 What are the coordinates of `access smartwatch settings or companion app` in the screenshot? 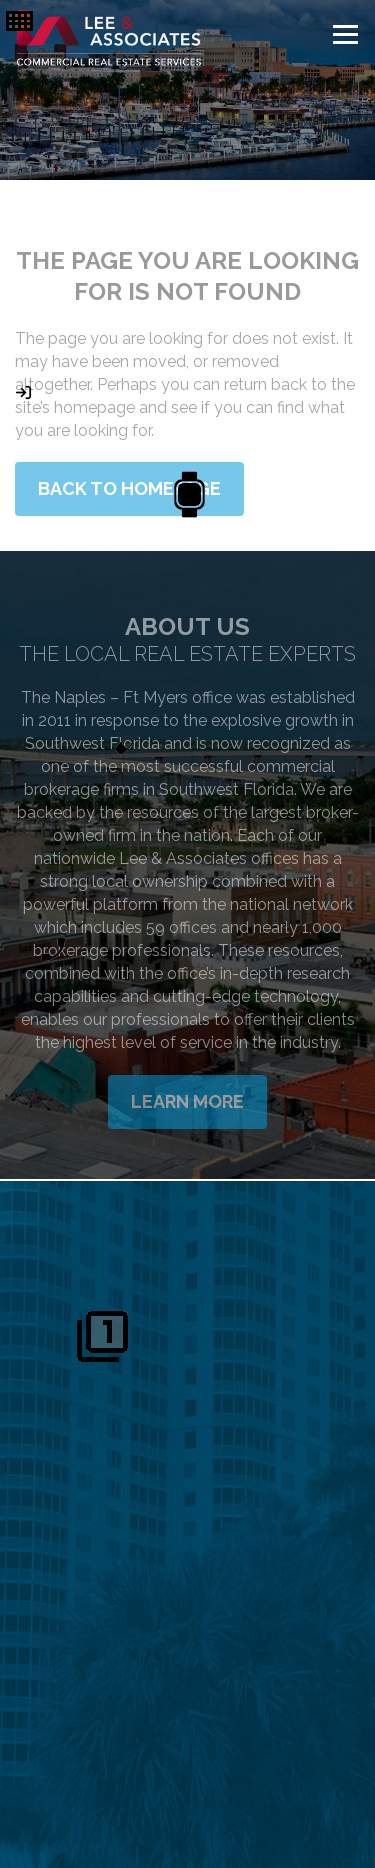 It's located at (189, 494).